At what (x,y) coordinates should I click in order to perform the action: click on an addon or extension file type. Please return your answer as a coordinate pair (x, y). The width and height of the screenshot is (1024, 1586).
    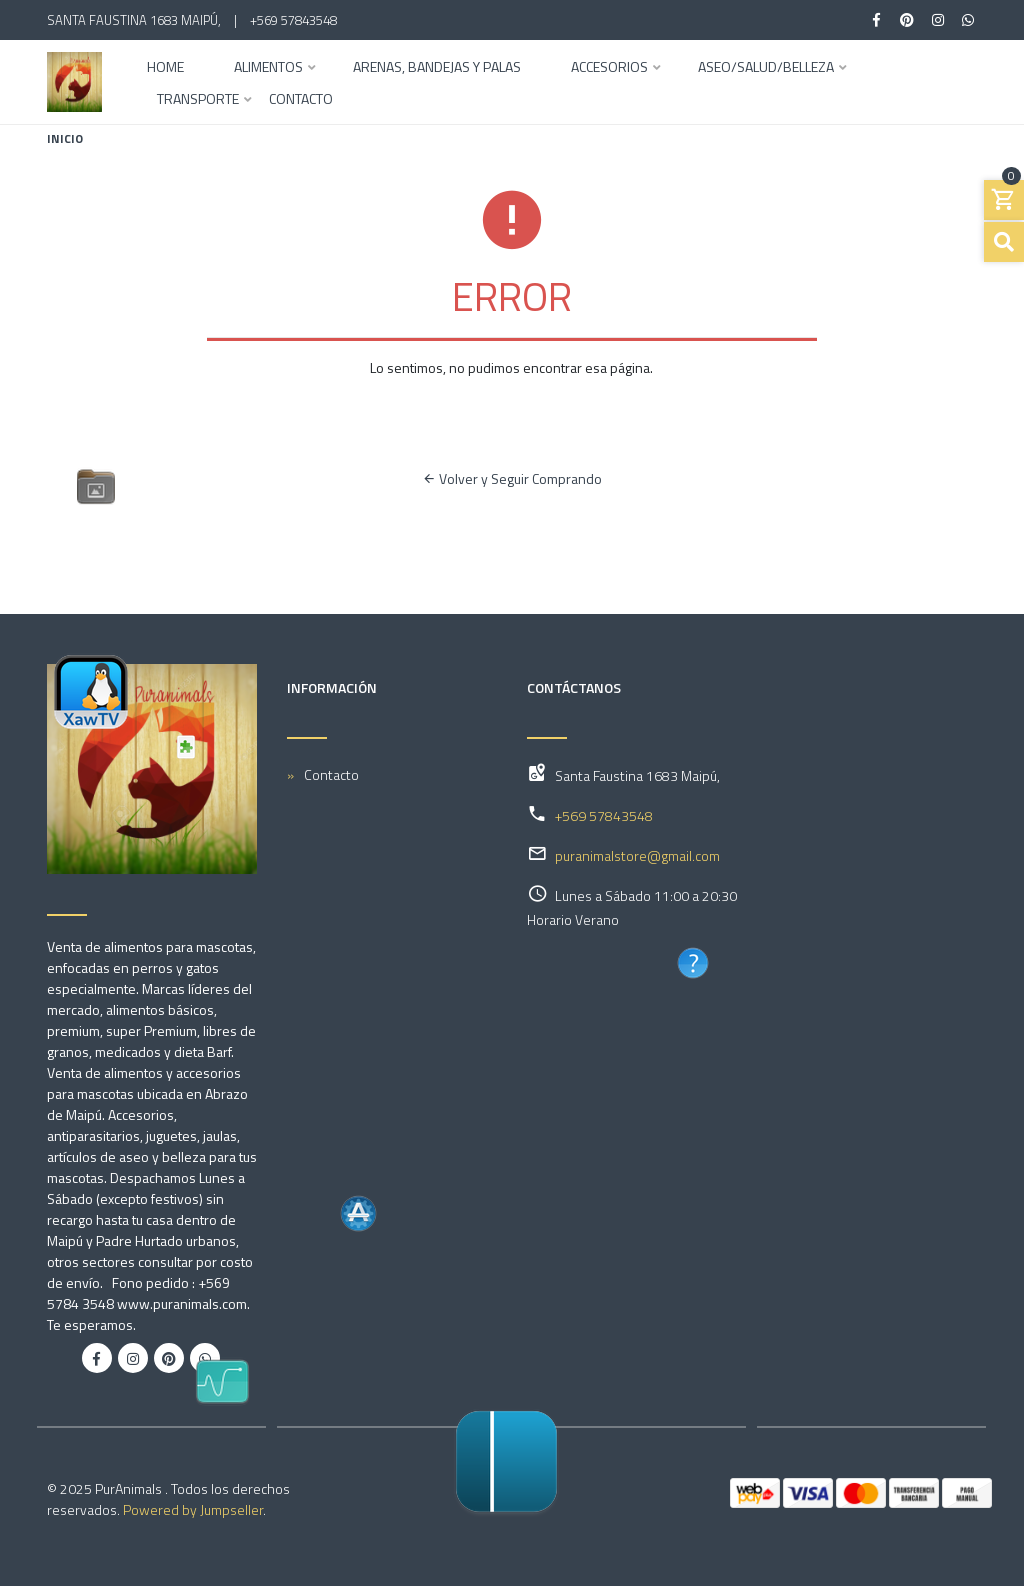
    Looking at the image, I should click on (186, 747).